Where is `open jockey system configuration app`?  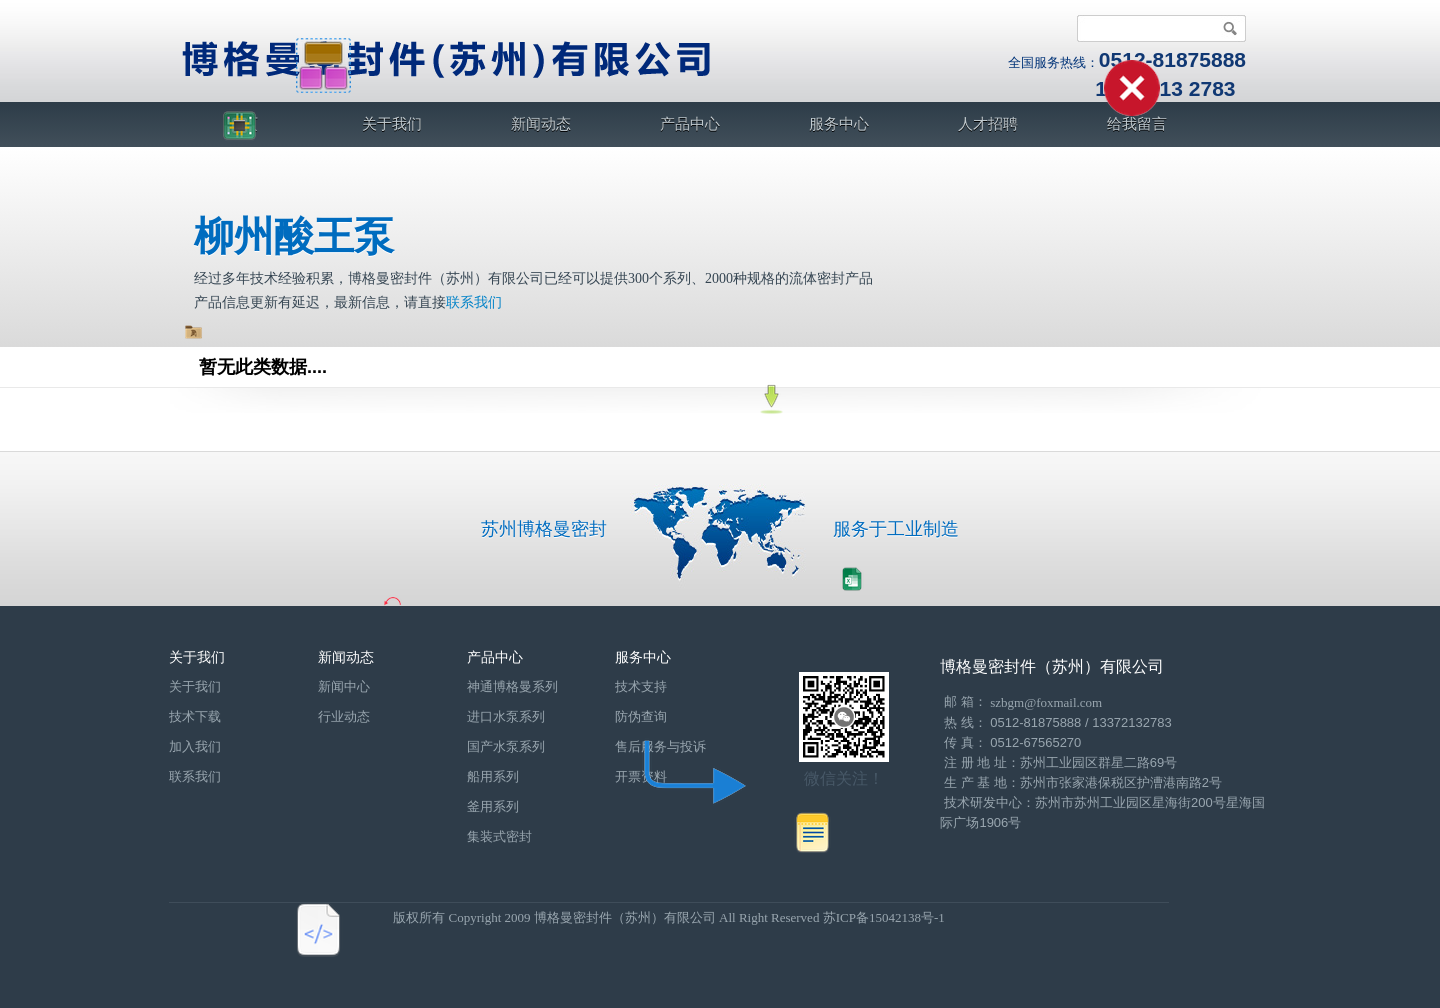 open jockey system configuration app is located at coordinates (239, 125).